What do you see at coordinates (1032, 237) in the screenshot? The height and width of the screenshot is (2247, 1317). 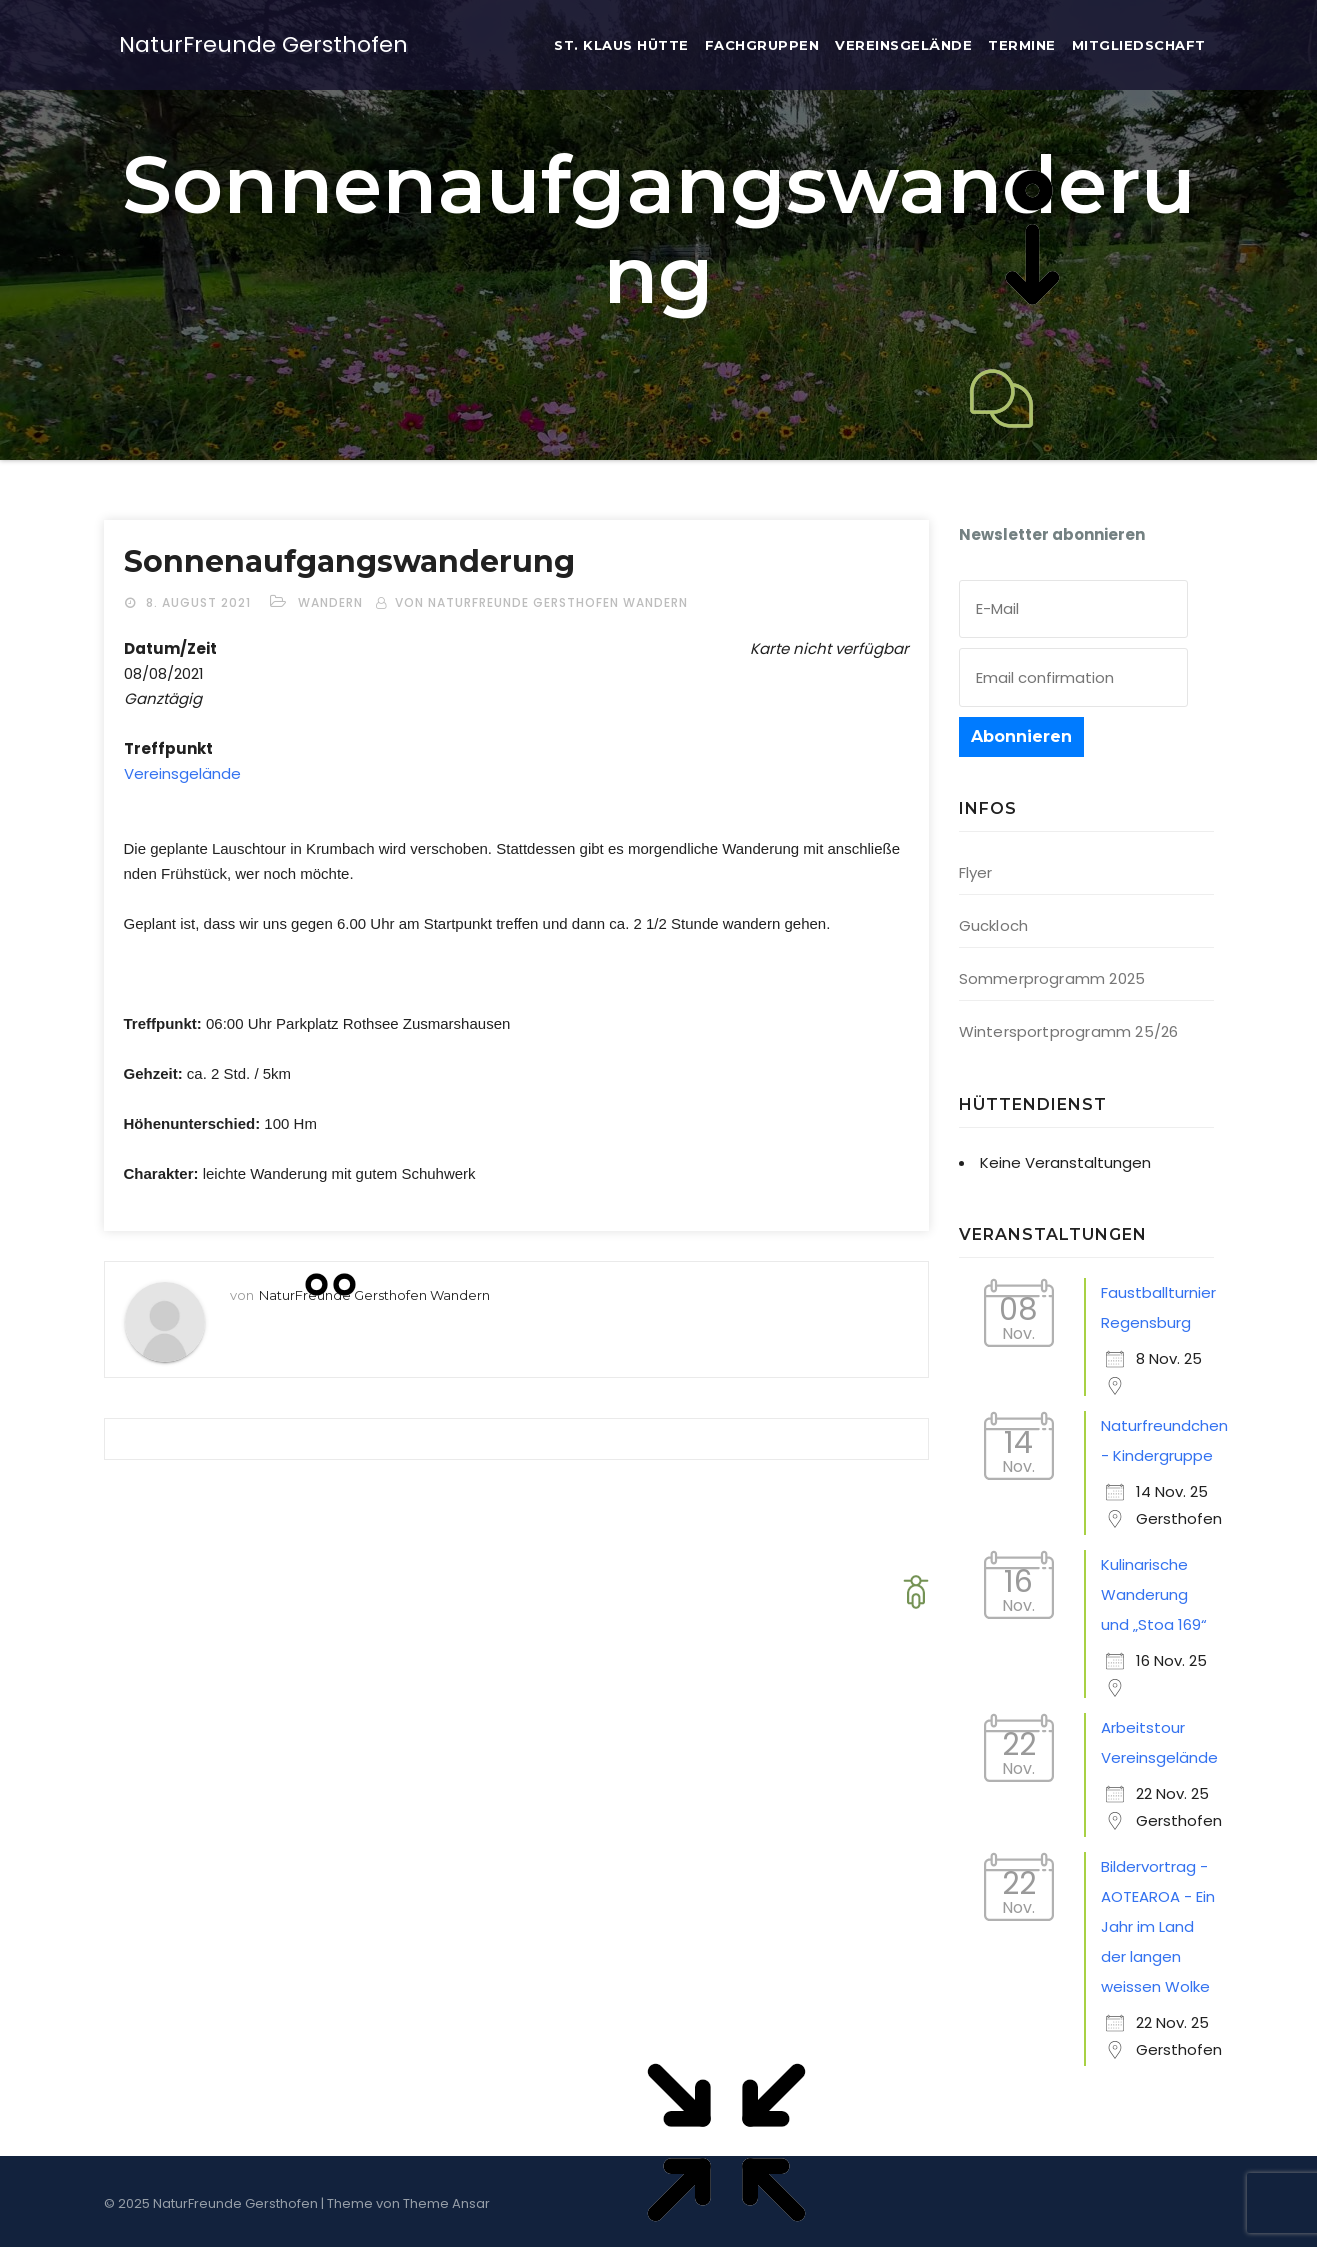 I see `move item down in a list` at bounding box center [1032, 237].